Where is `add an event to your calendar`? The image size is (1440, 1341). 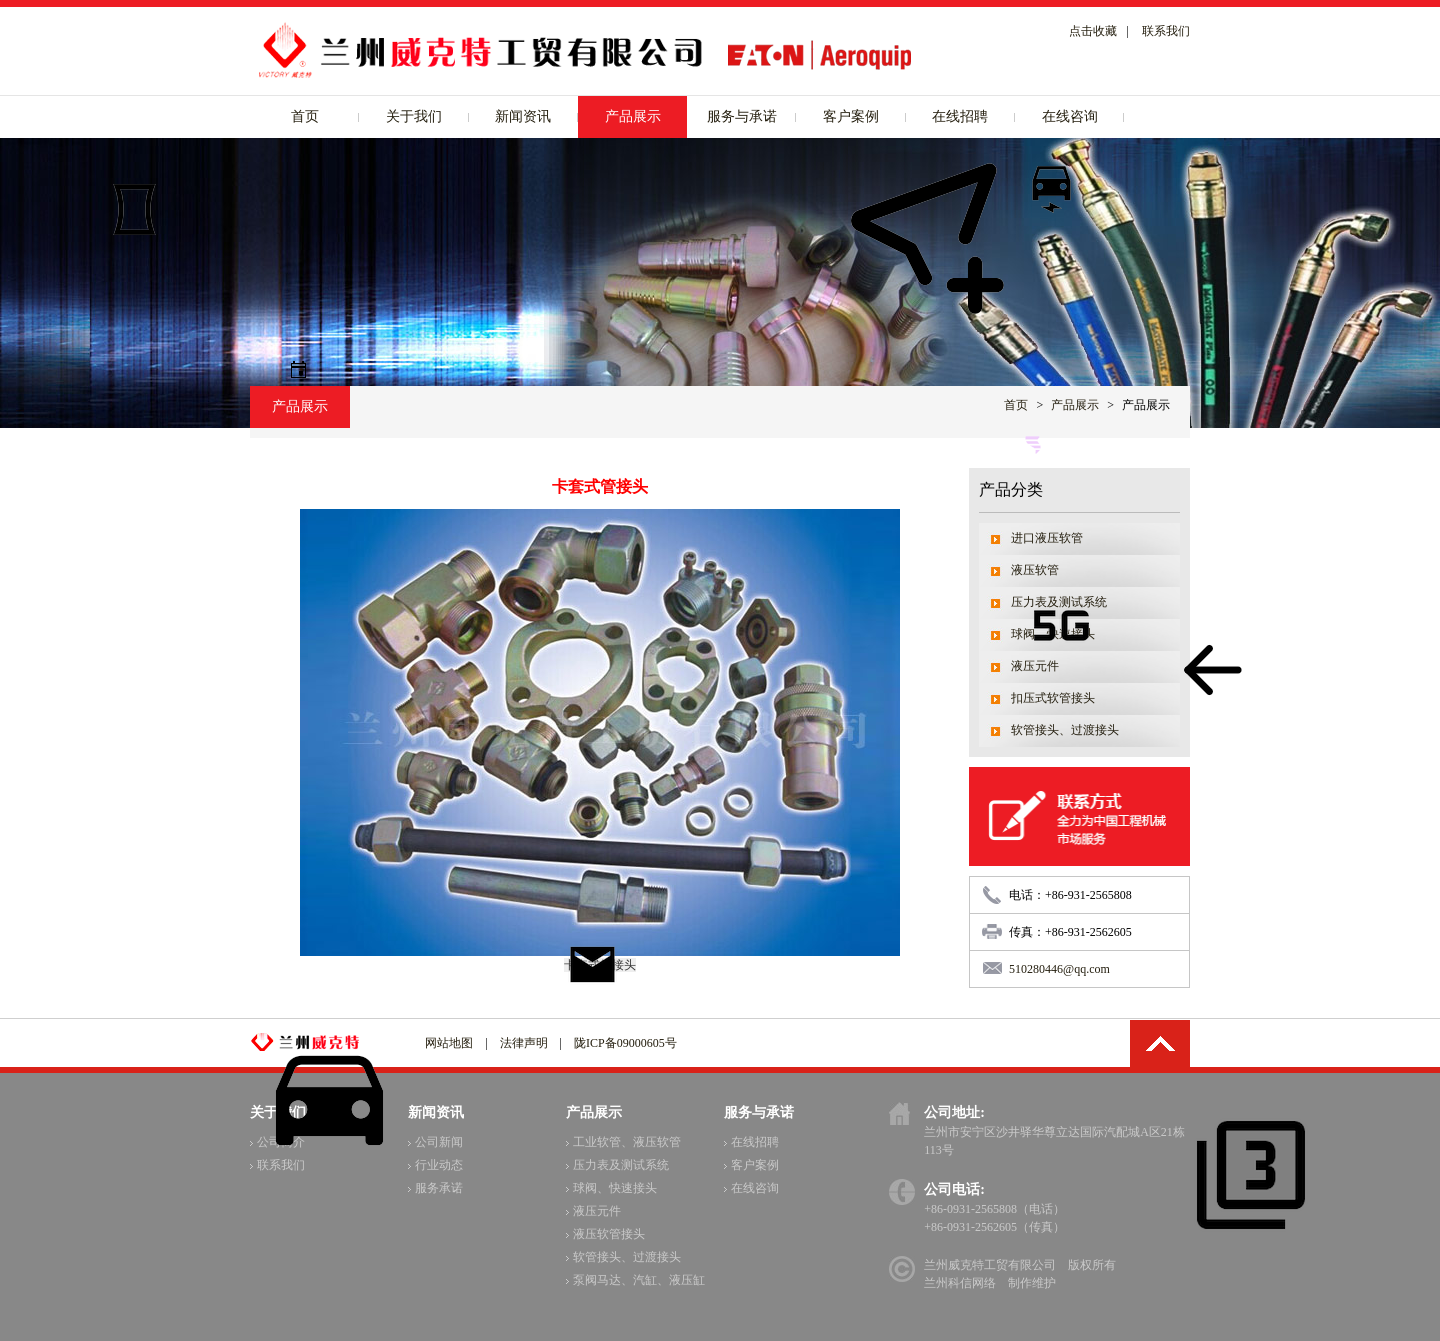
add an event to your calendar is located at coordinates (298, 370).